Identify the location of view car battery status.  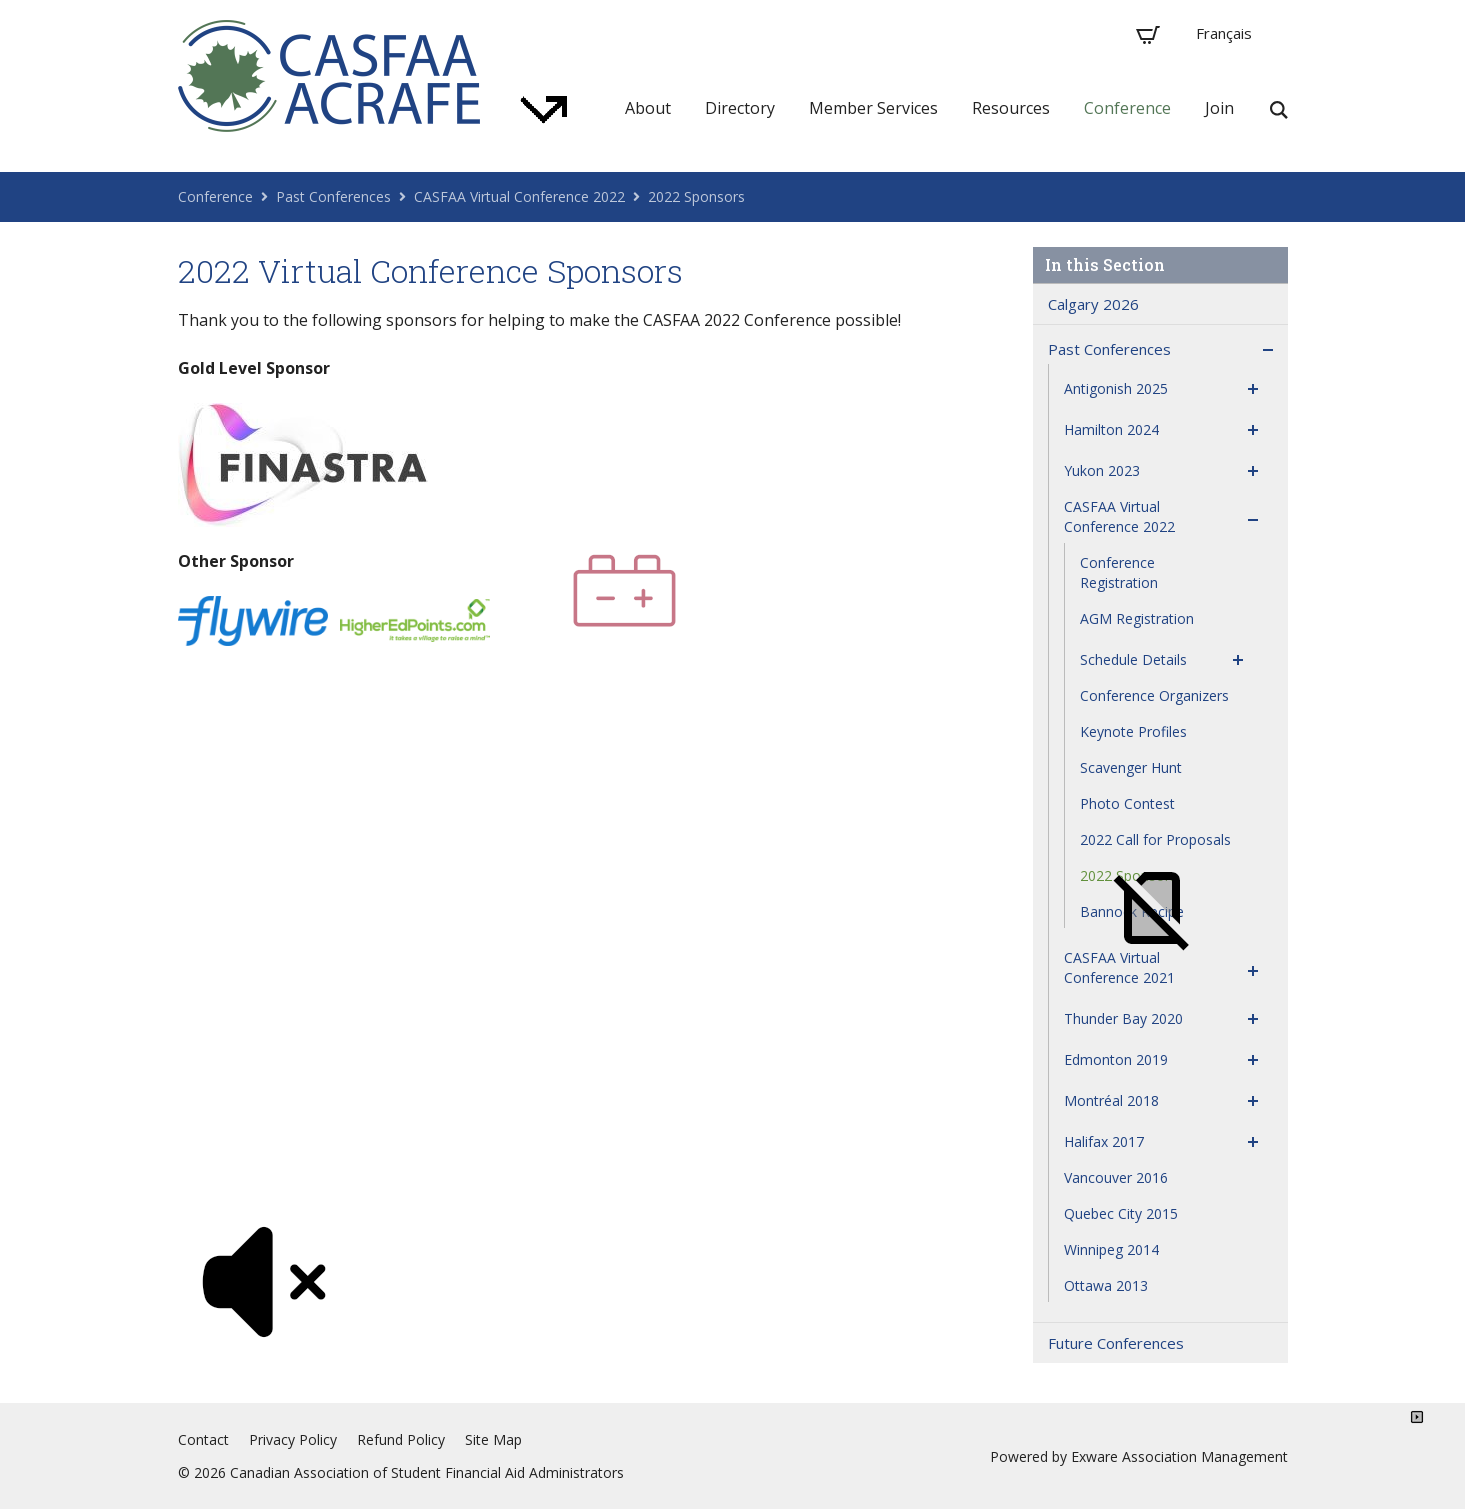
(624, 594).